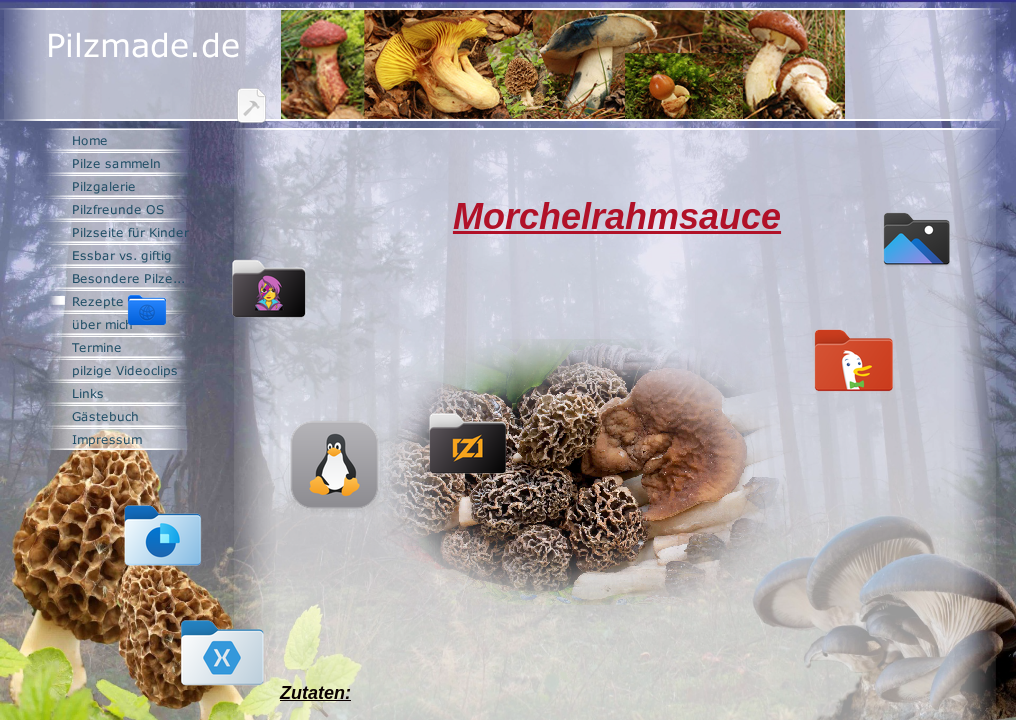  I want to click on open pictures folder, so click(916, 240).